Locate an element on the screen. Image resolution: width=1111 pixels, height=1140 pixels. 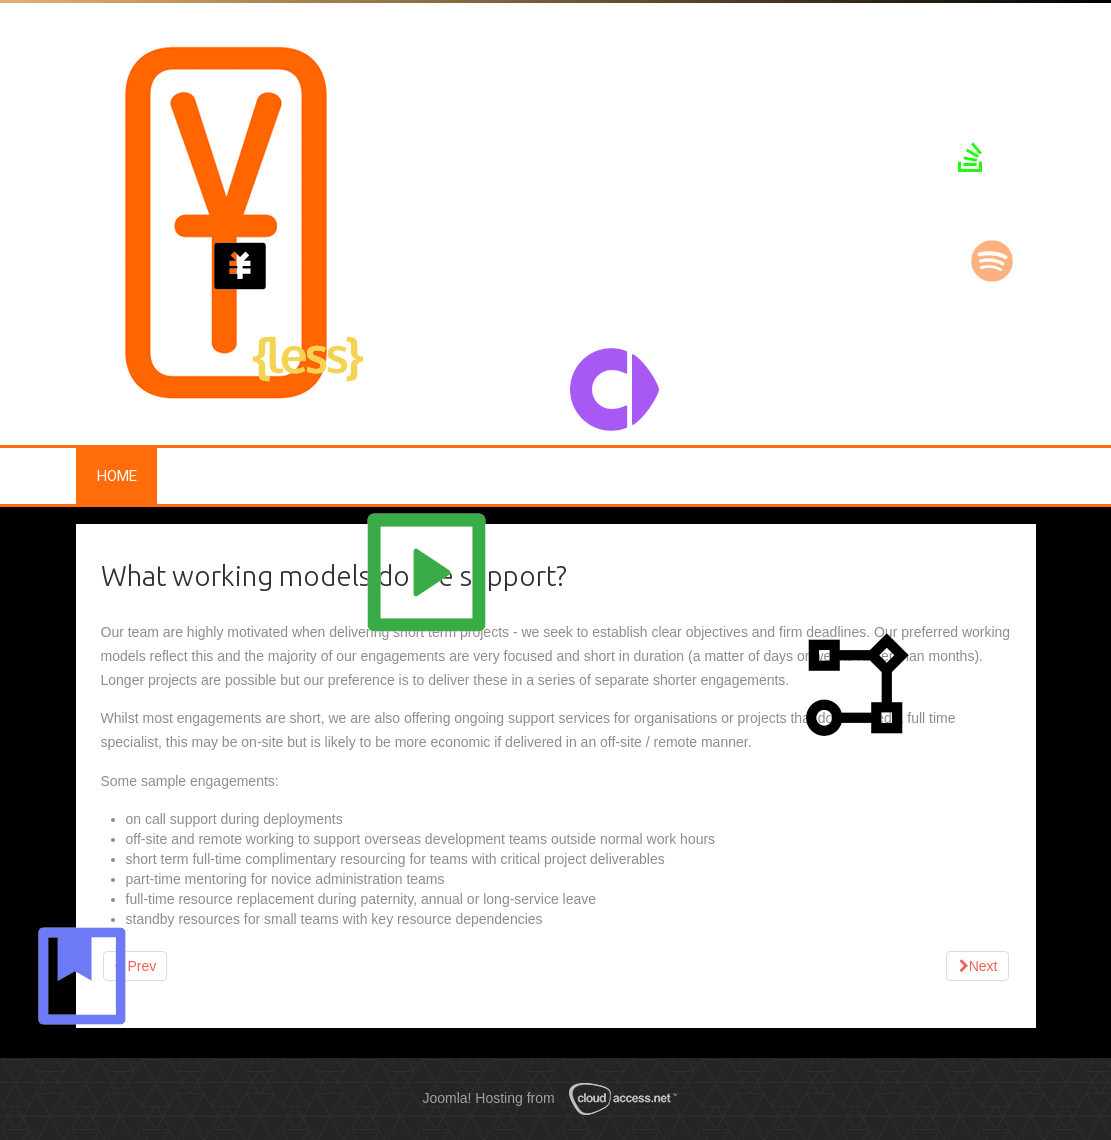
less css preprocessor logo is located at coordinates (308, 359).